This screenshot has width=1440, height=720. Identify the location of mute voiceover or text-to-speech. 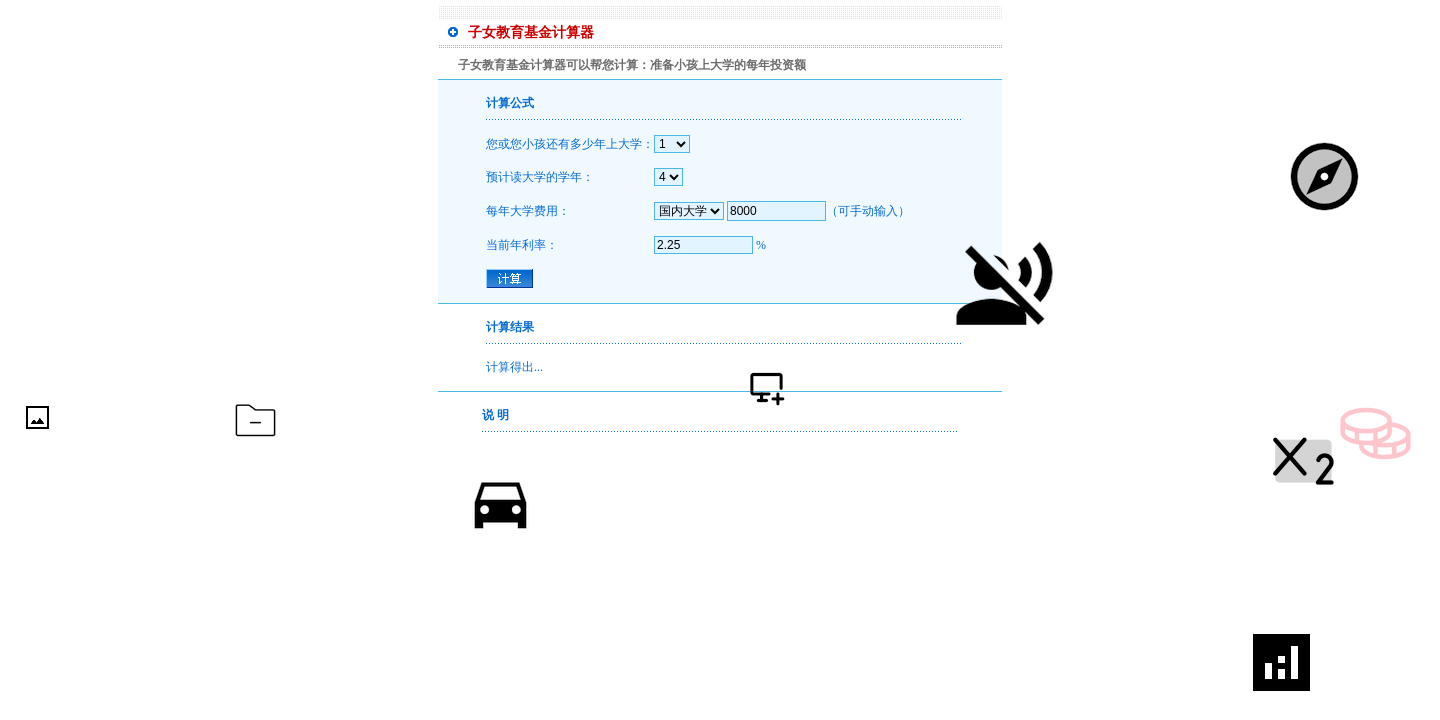
(1004, 285).